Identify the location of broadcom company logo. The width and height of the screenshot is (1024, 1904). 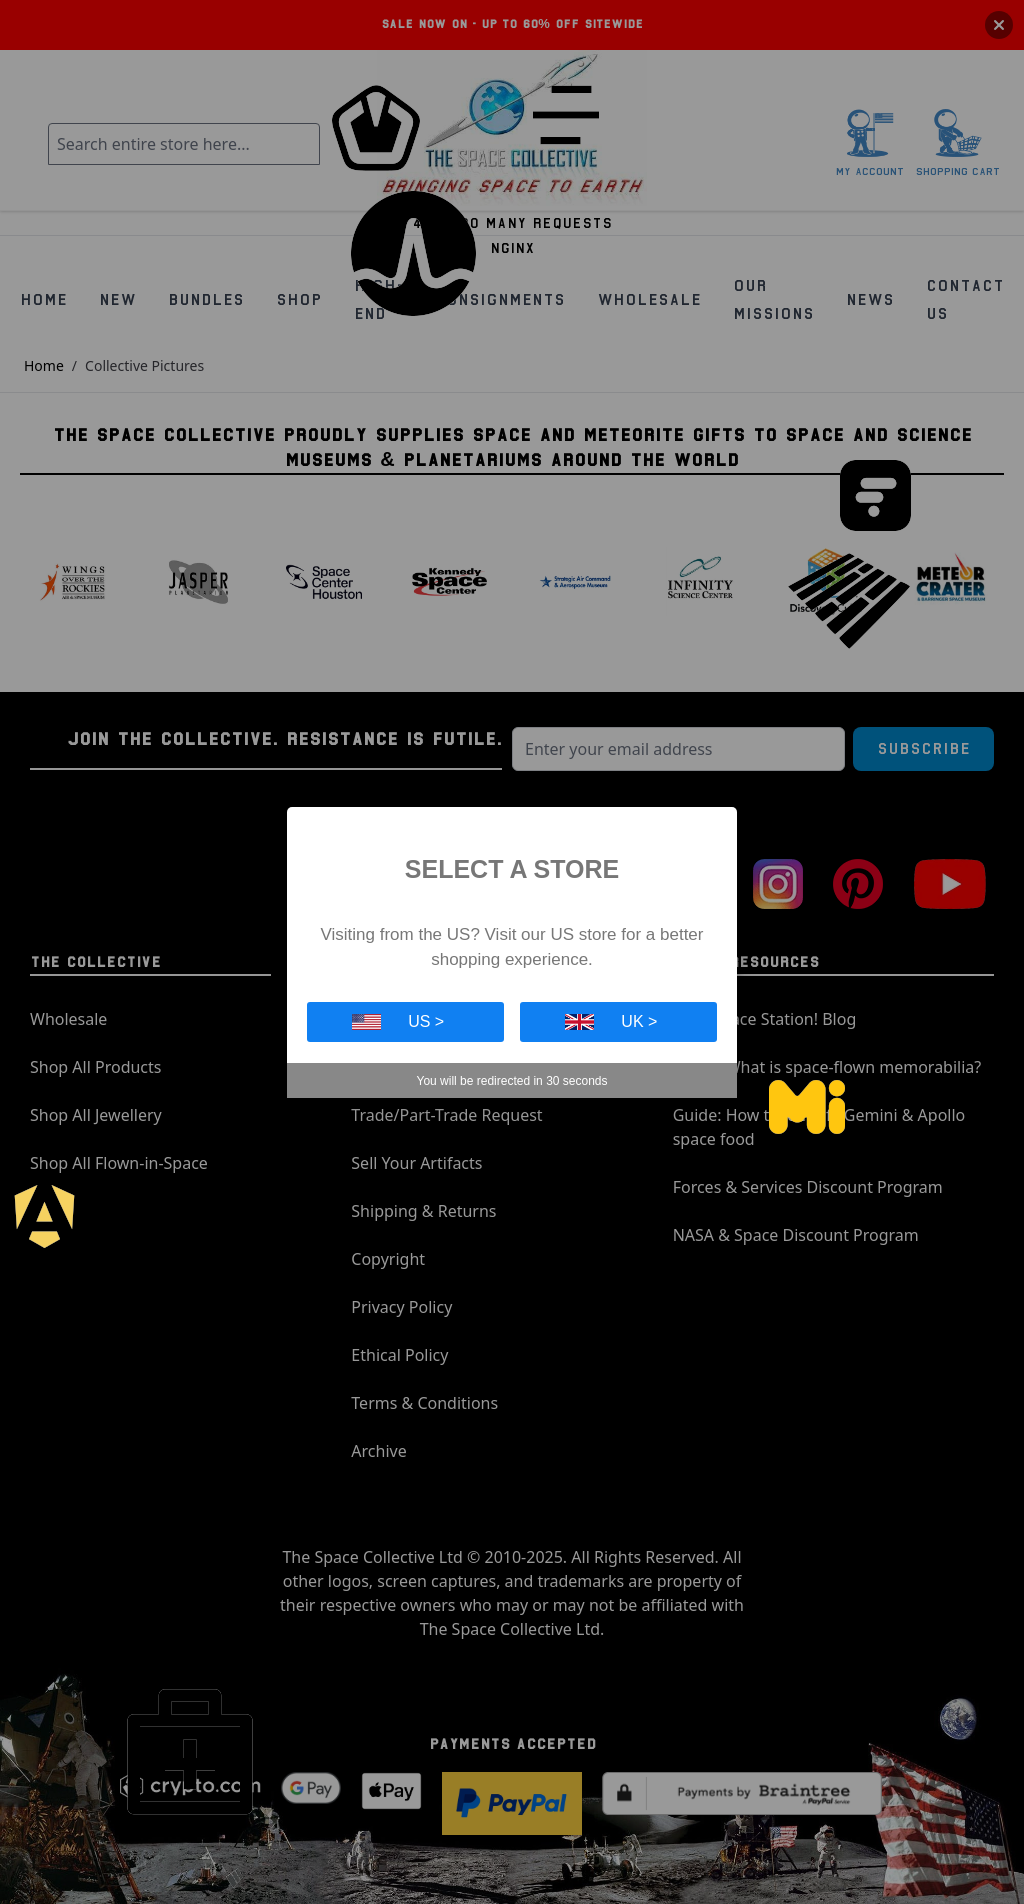
(413, 253).